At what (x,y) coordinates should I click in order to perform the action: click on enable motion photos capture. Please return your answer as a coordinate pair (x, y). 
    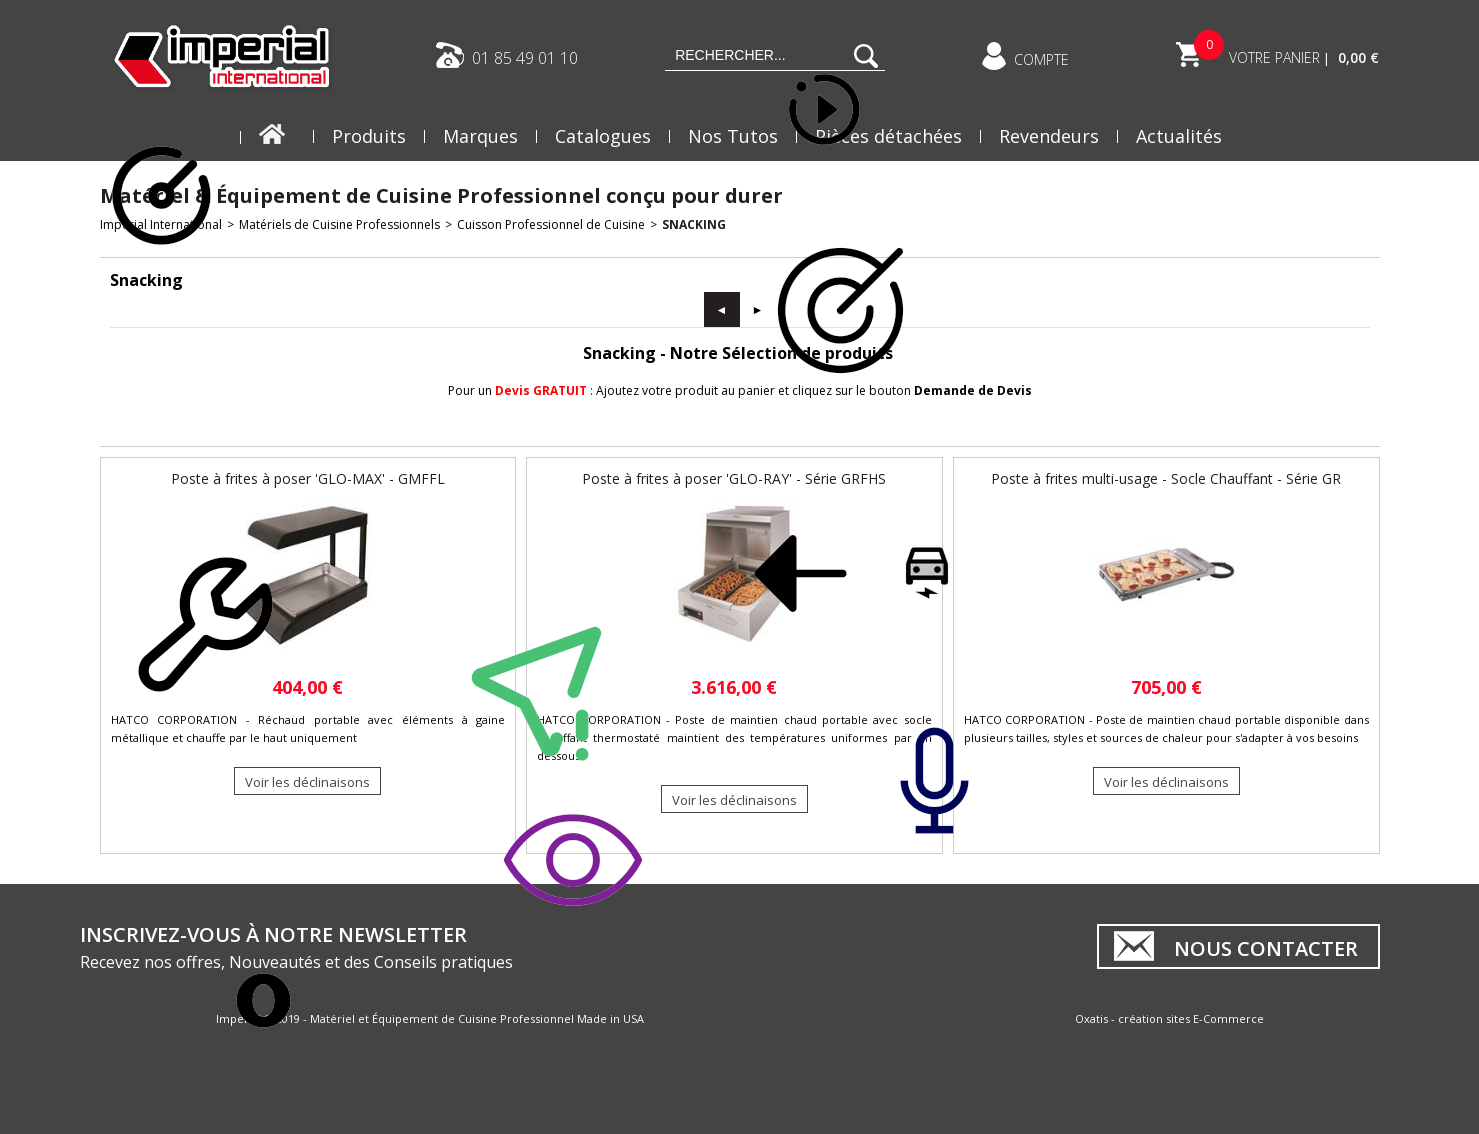
    Looking at the image, I should click on (824, 109).